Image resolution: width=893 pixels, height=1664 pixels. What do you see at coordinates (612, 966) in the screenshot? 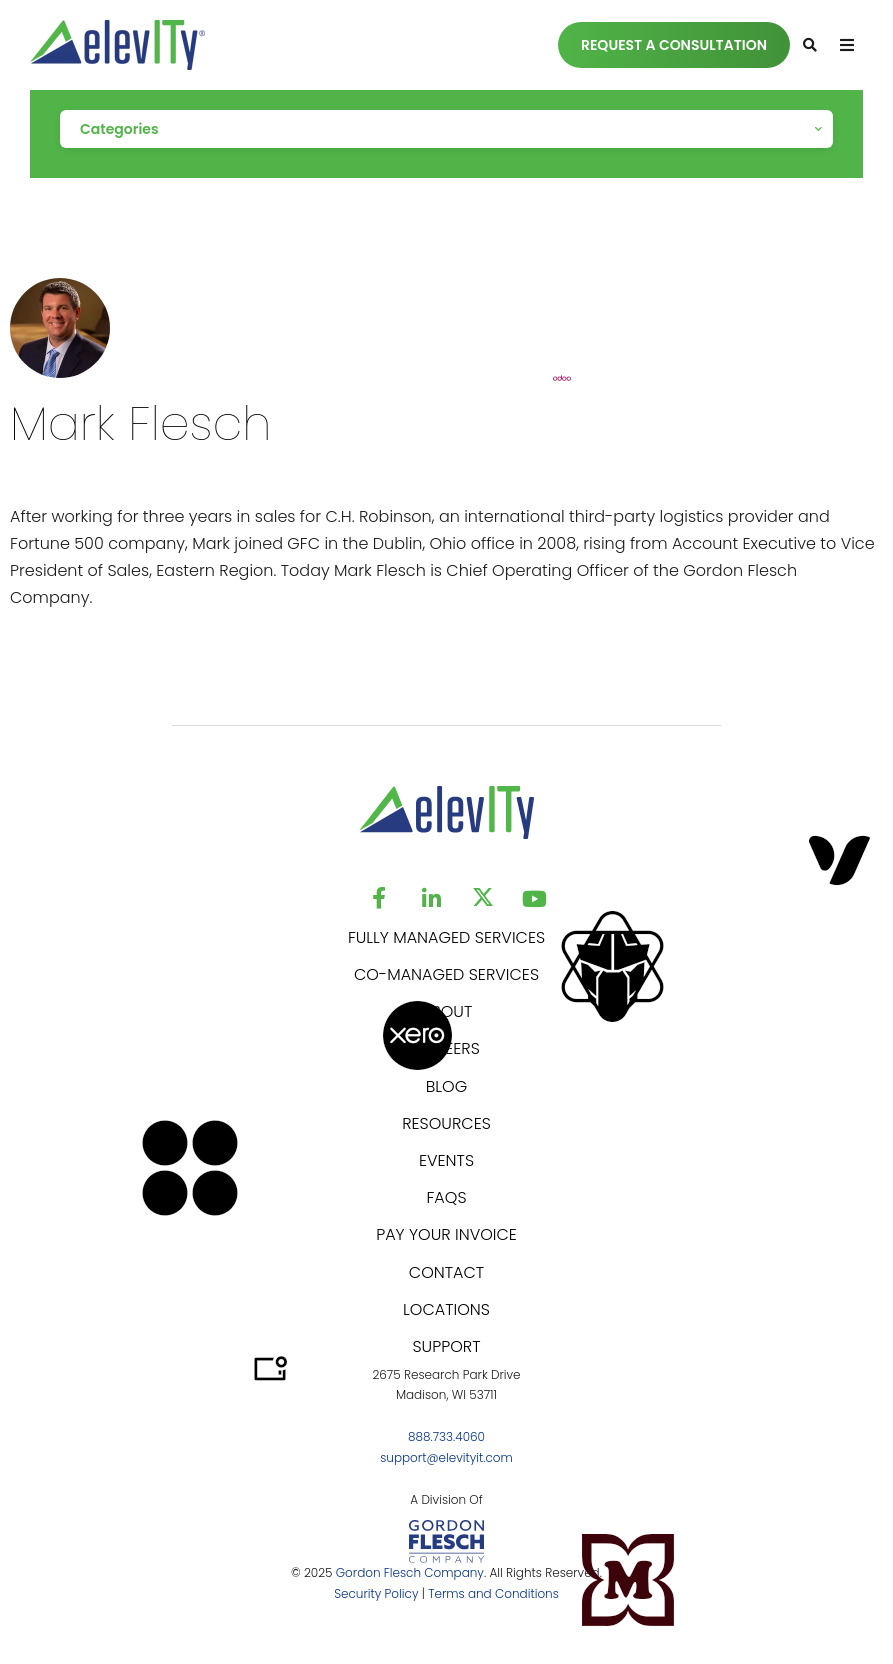
I see `visit primereact component library website` at bounding box center [612, 966].